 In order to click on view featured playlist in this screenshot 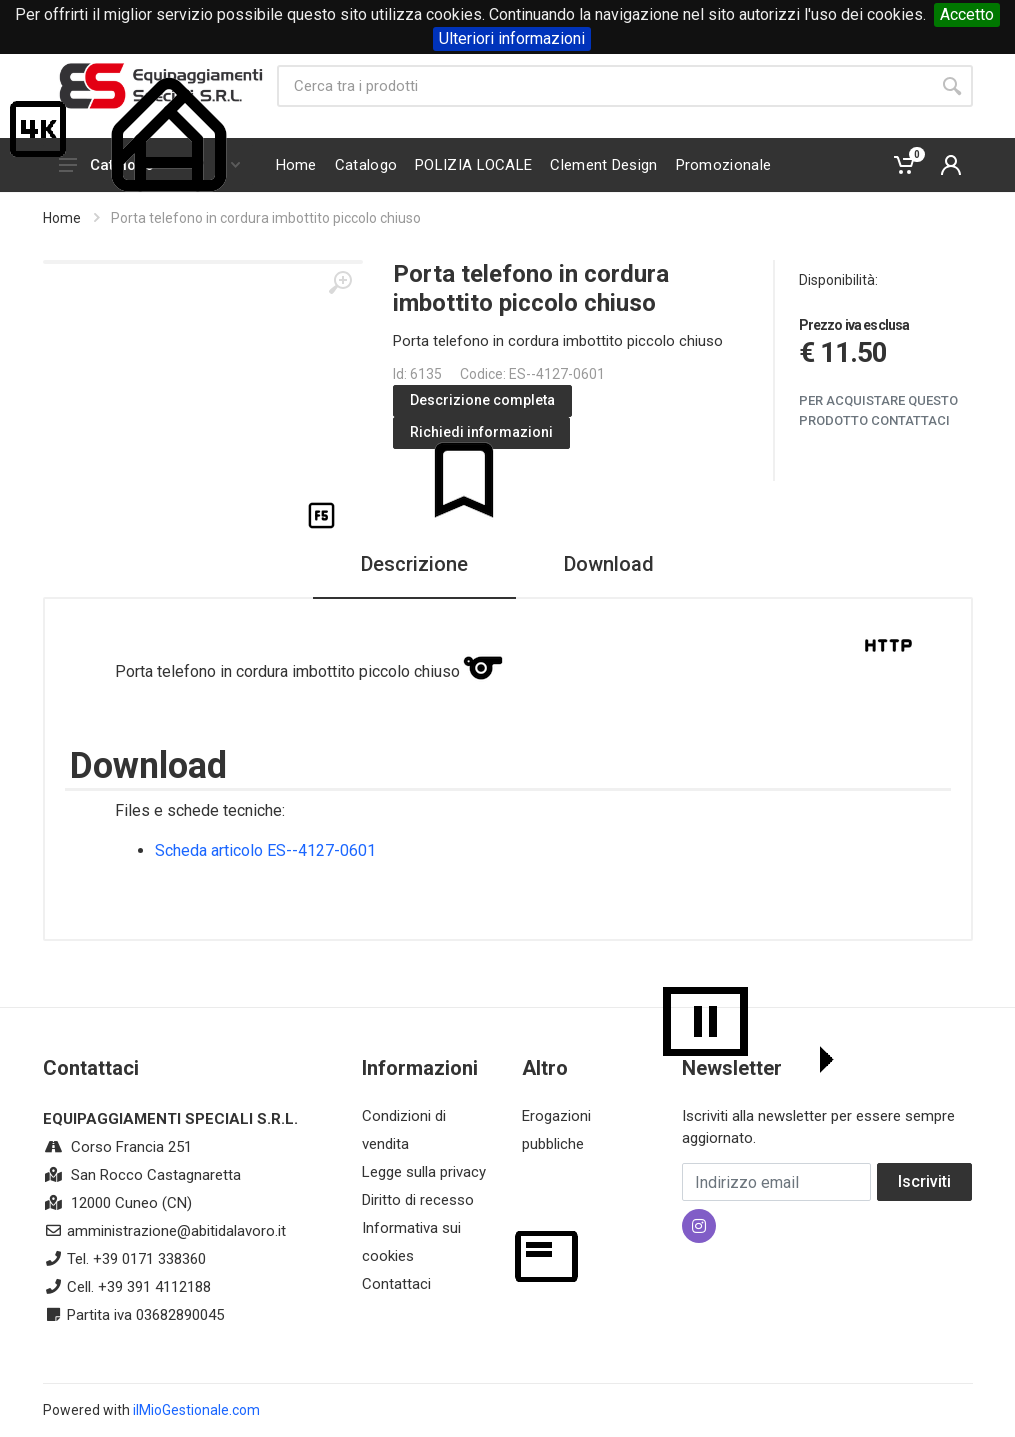, I will do `click(546, 1256)`.